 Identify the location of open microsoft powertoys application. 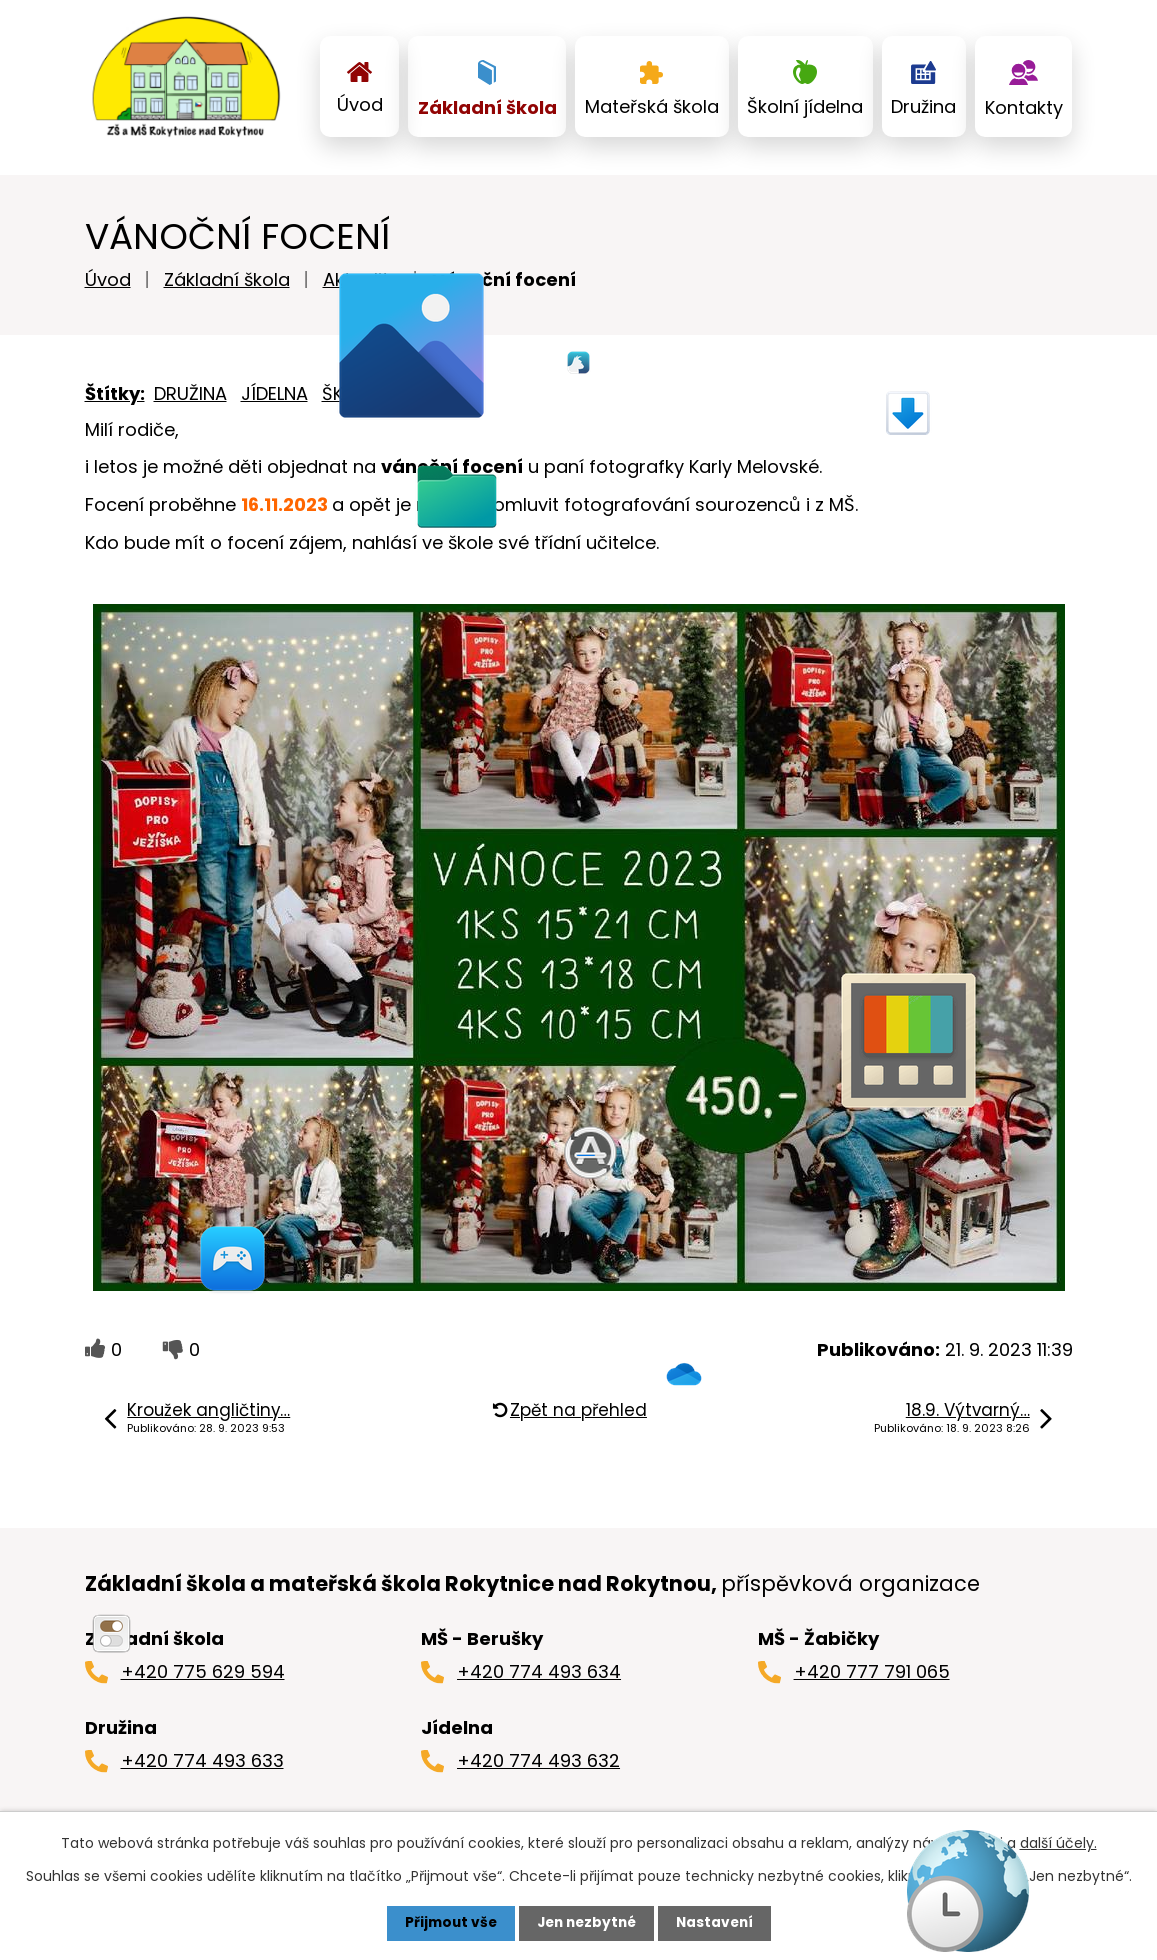
(908, 1040).